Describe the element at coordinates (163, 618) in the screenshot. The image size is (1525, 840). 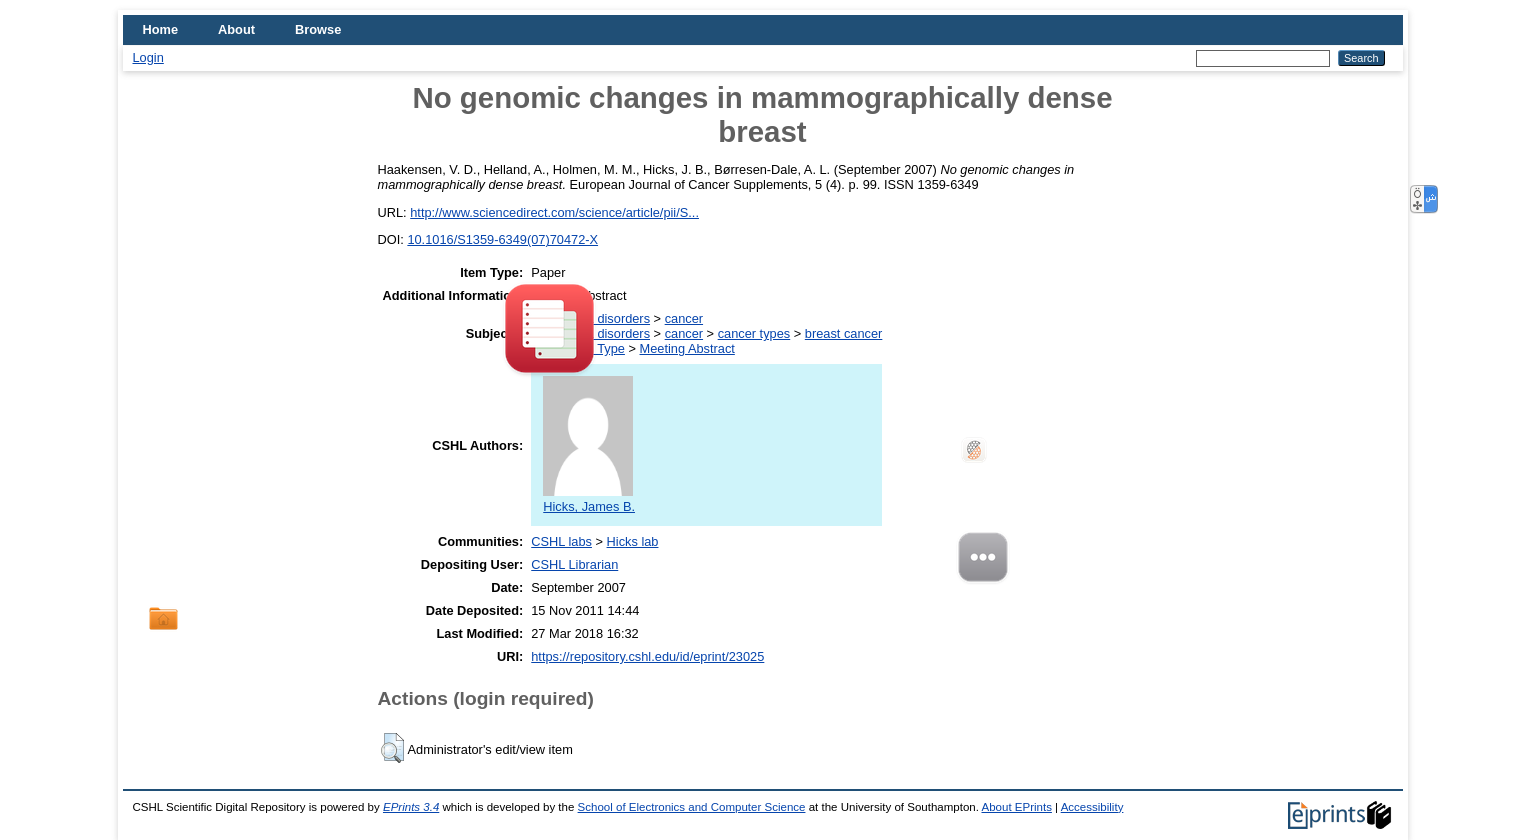
I see `access your home folder` at that location.